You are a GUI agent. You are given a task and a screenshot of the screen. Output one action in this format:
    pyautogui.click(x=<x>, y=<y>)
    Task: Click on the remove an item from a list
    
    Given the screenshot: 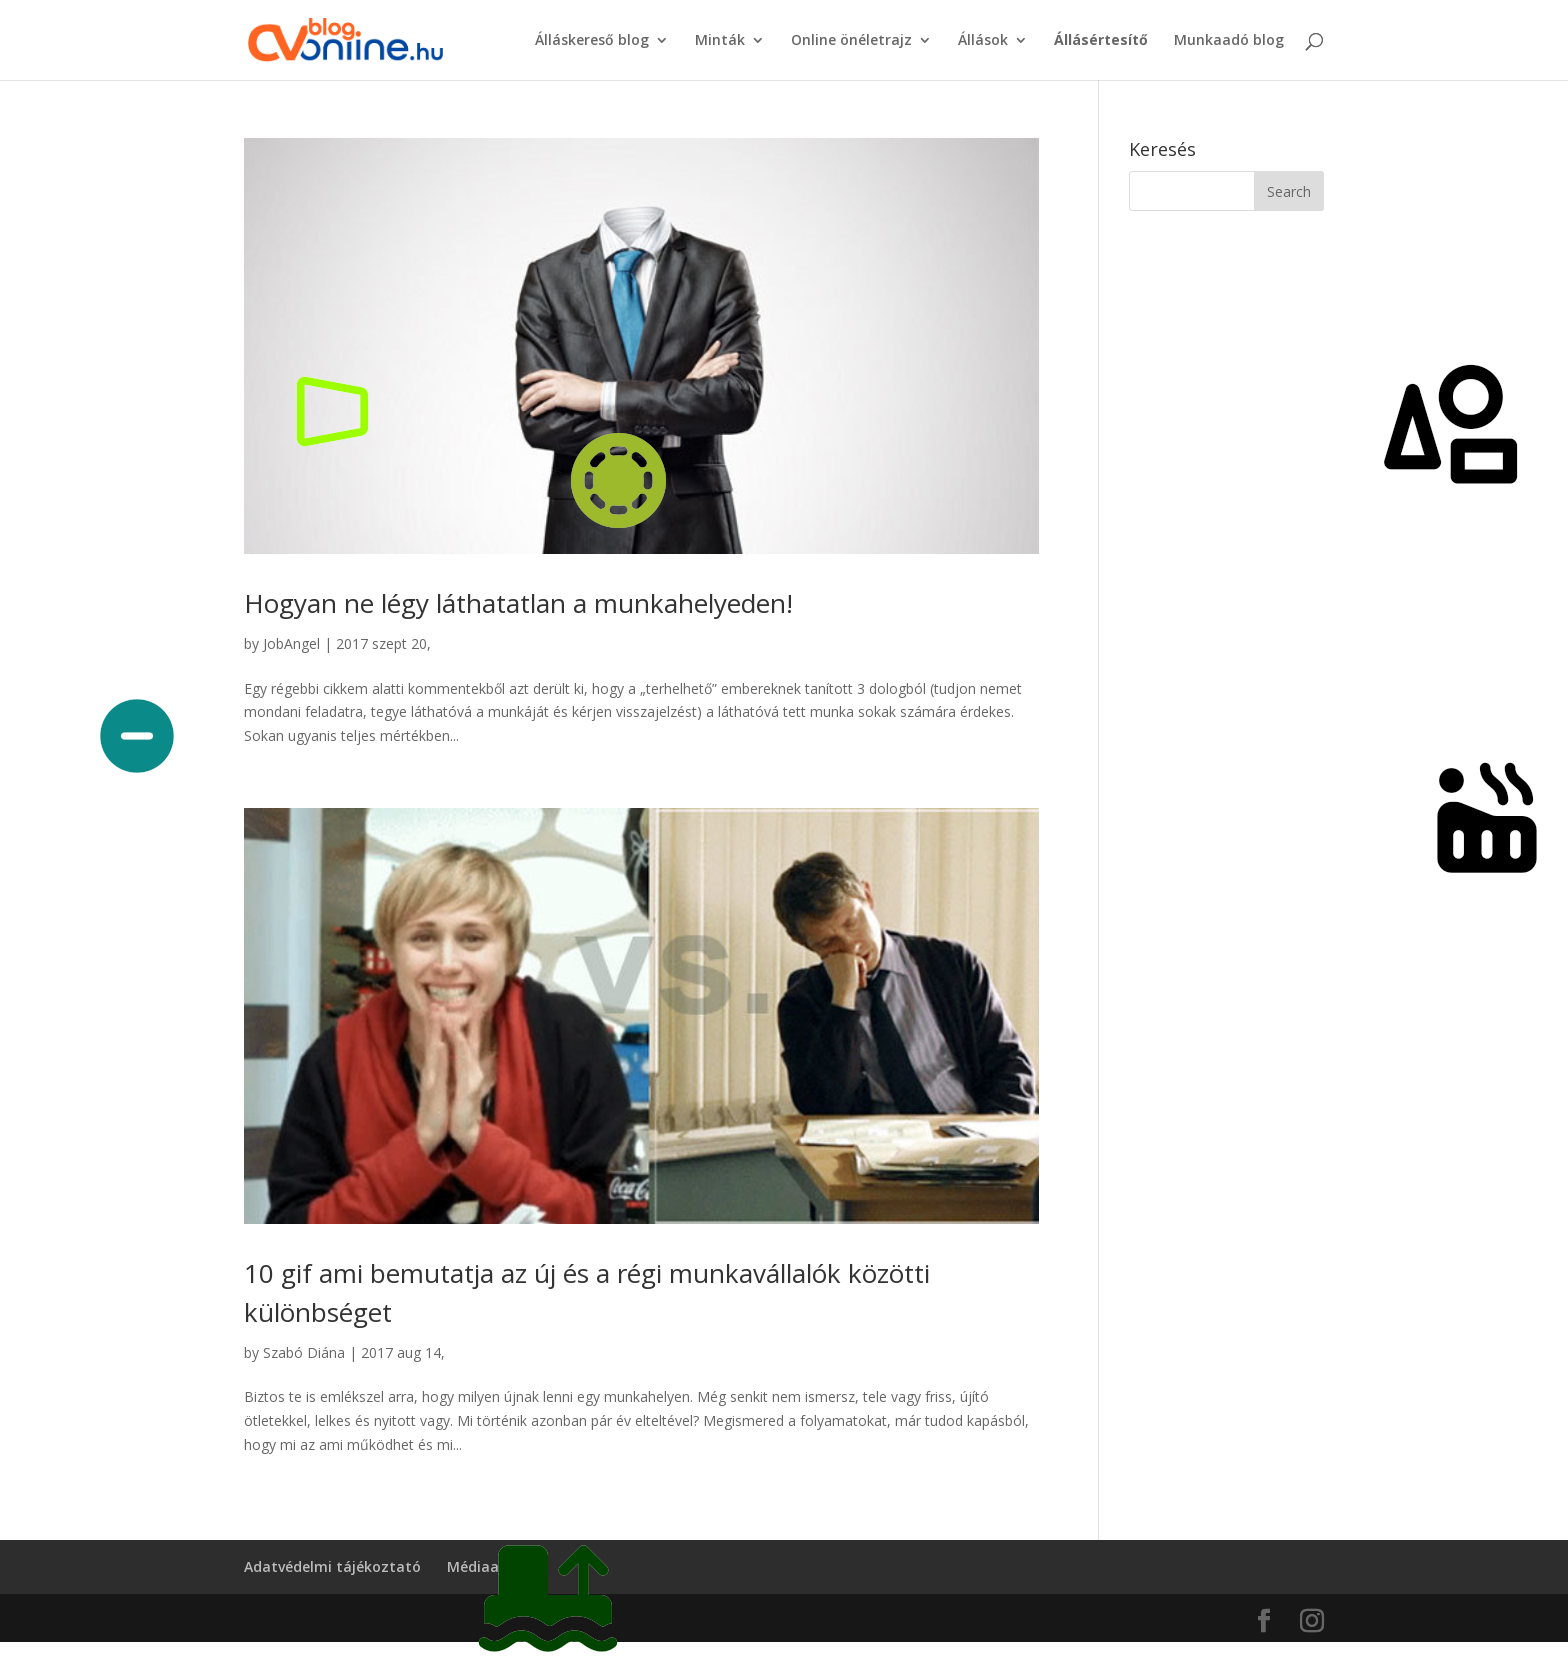 What is the action you would take?
    pyautogui.click(x=137, y=736)
    